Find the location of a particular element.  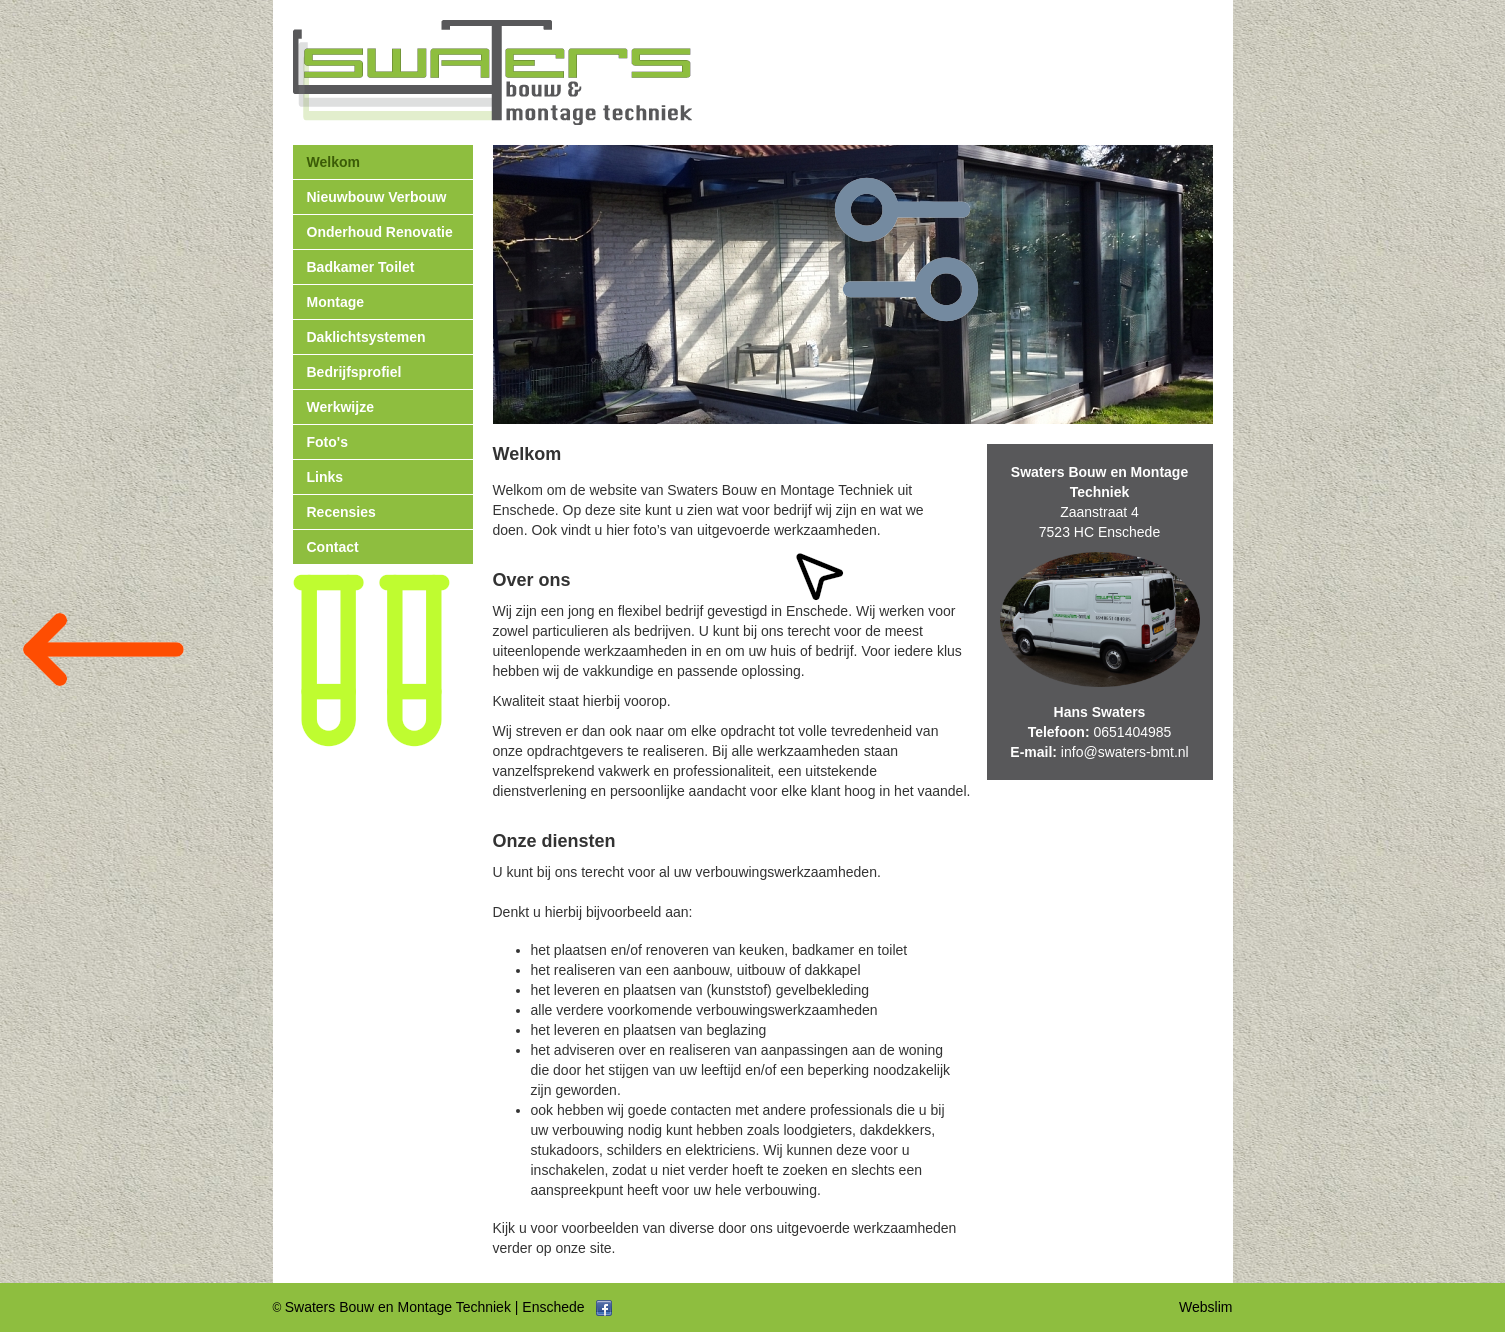

adjust settings or preferences is located at coordinates (906, 249).